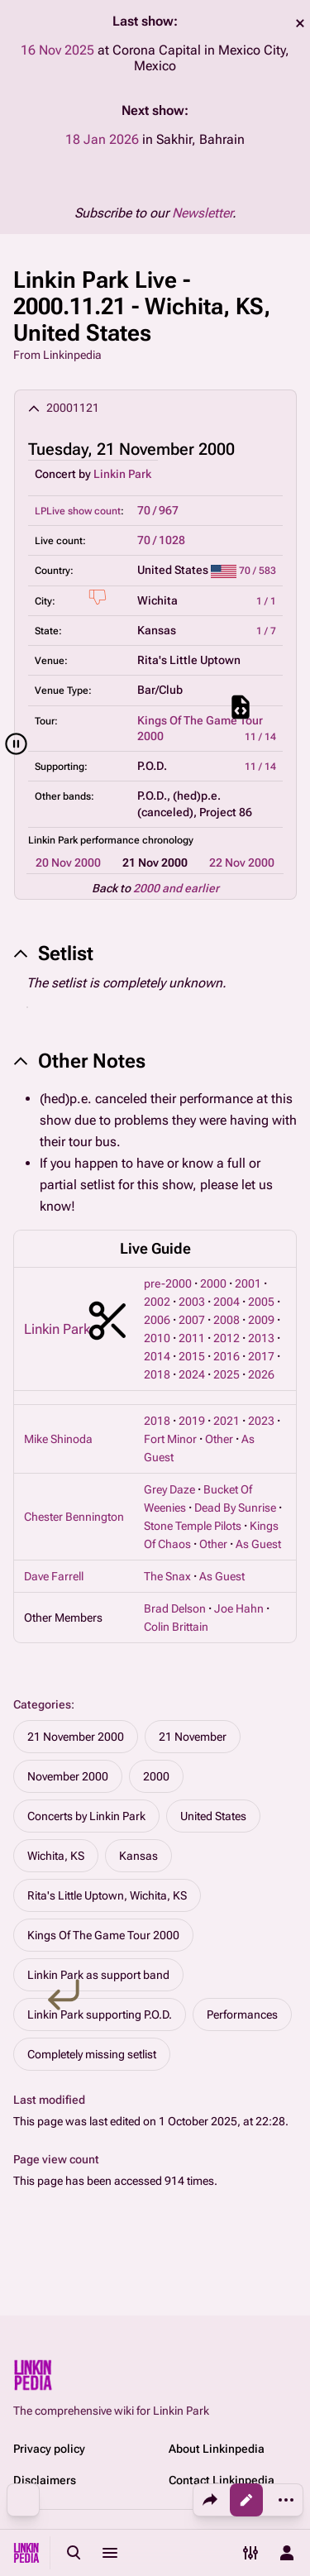 This screenshot has height=2576, width=310. Describe the element at coordinates (64, 1995) in the screenshot. I see `return or go back to previous content` at that location.